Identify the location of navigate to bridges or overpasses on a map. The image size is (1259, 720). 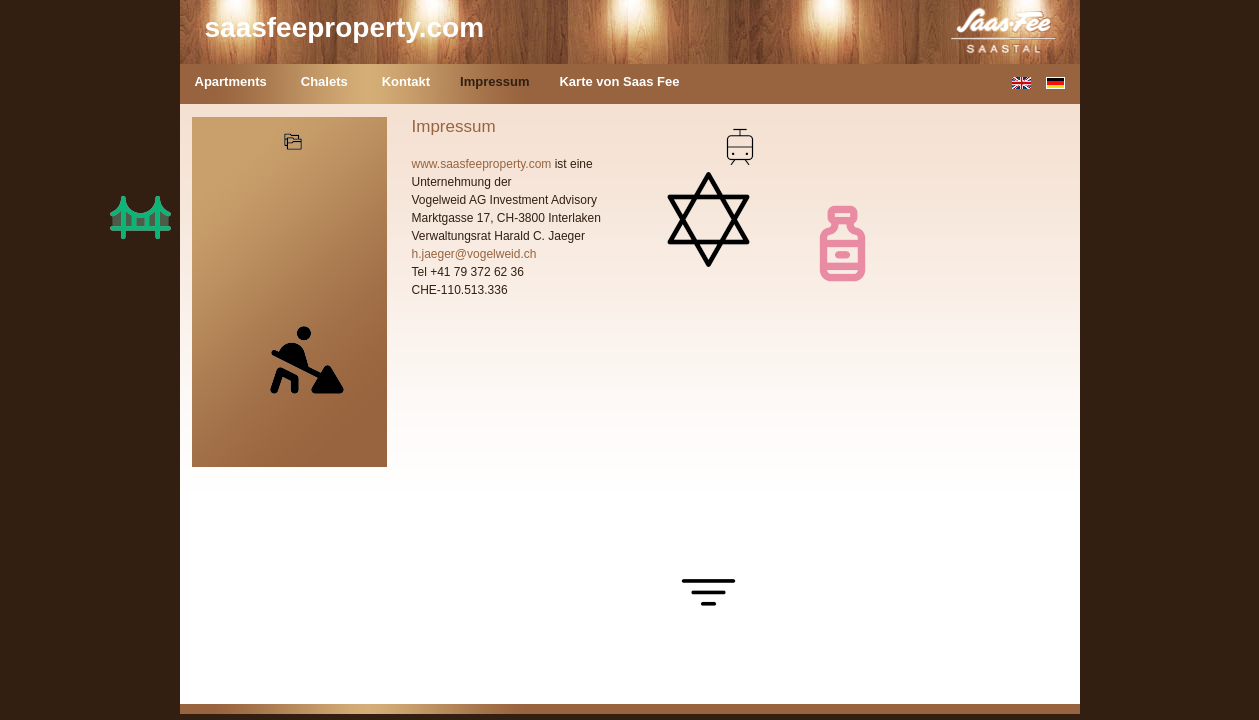
(140, 217).